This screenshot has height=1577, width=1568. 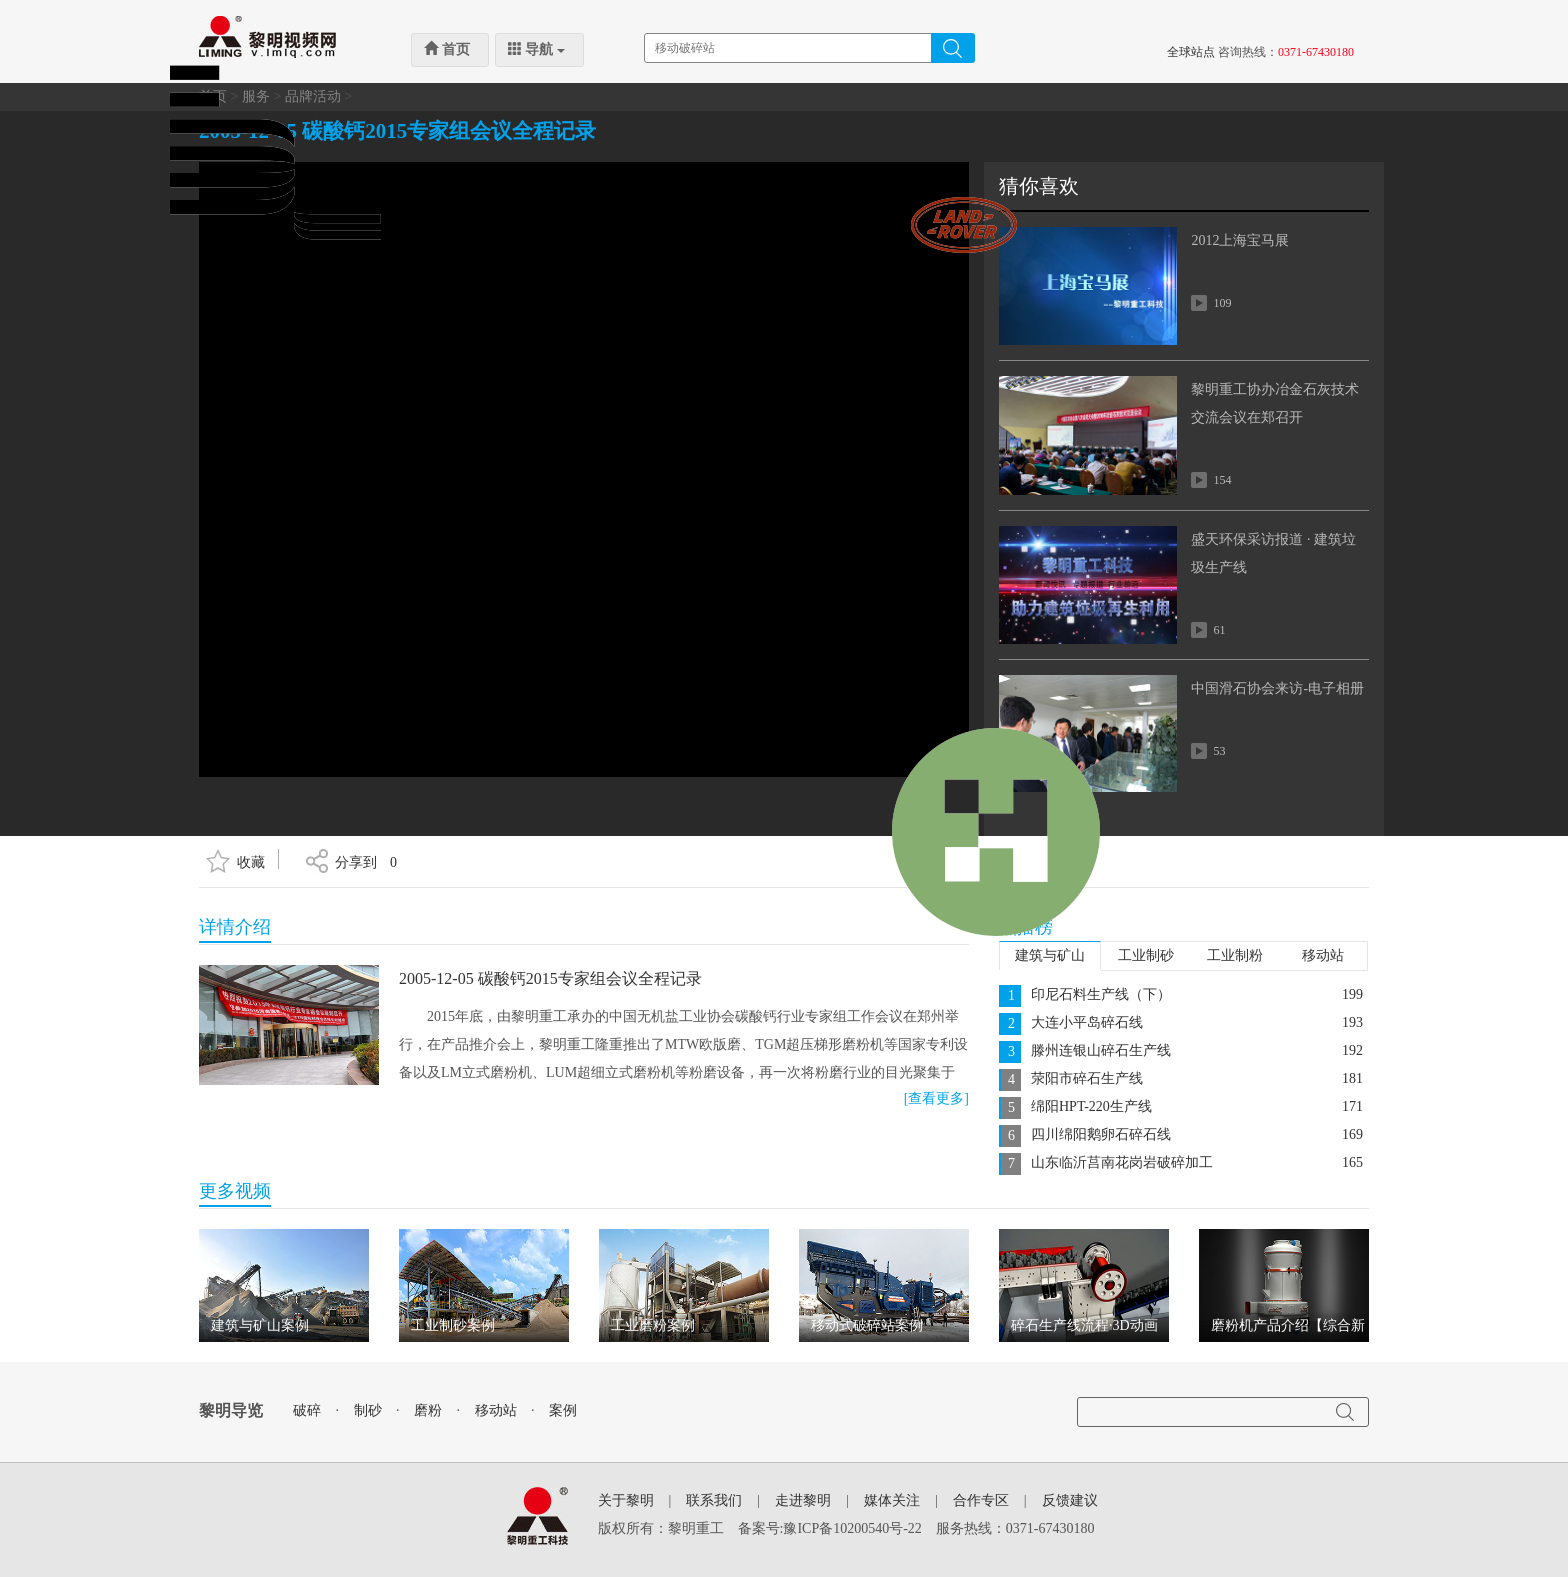 What do you see at coordinates (275, 152) in the screenshot?
I see `BEM (Block Element Modifier) methodology logo` at bounding box center [275, 152].